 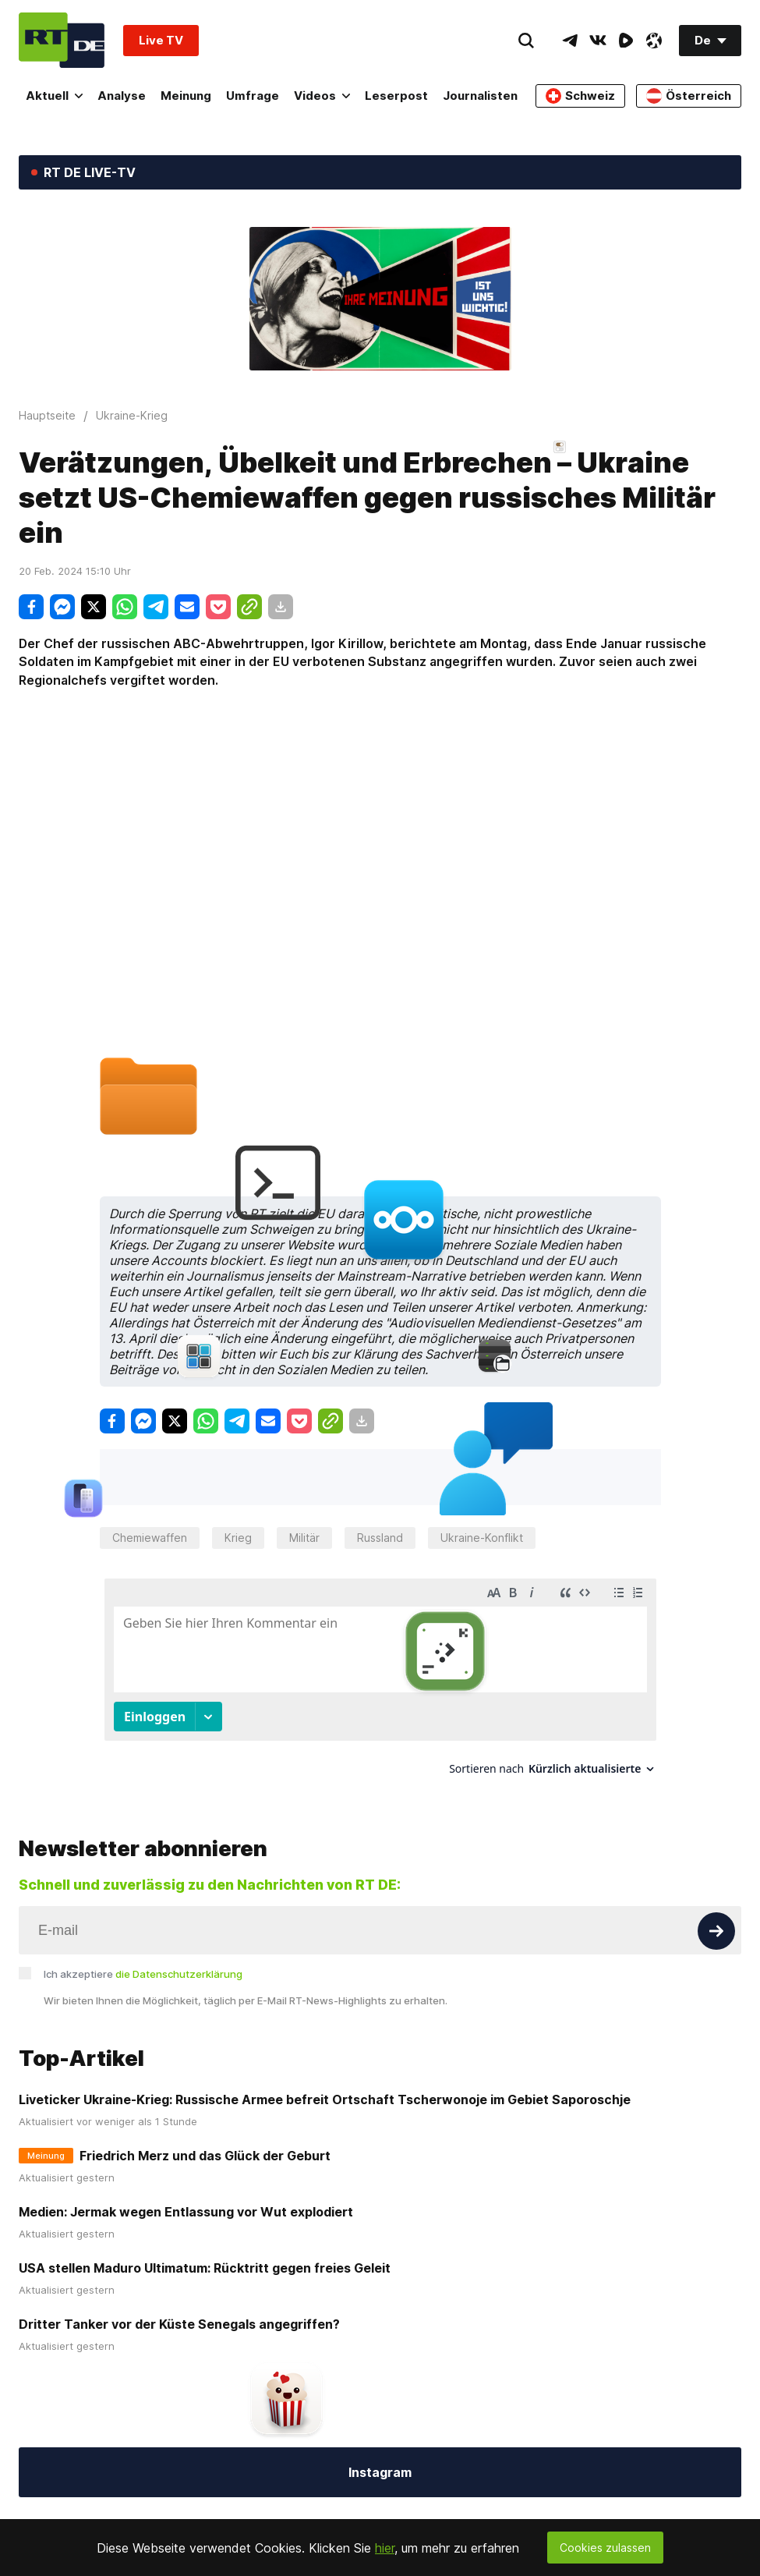 What do you see at coordinates (404, 1220) in the screenshot?
I see `open ownCloud file sync and sharing app` at bounding box center [404, 1220].